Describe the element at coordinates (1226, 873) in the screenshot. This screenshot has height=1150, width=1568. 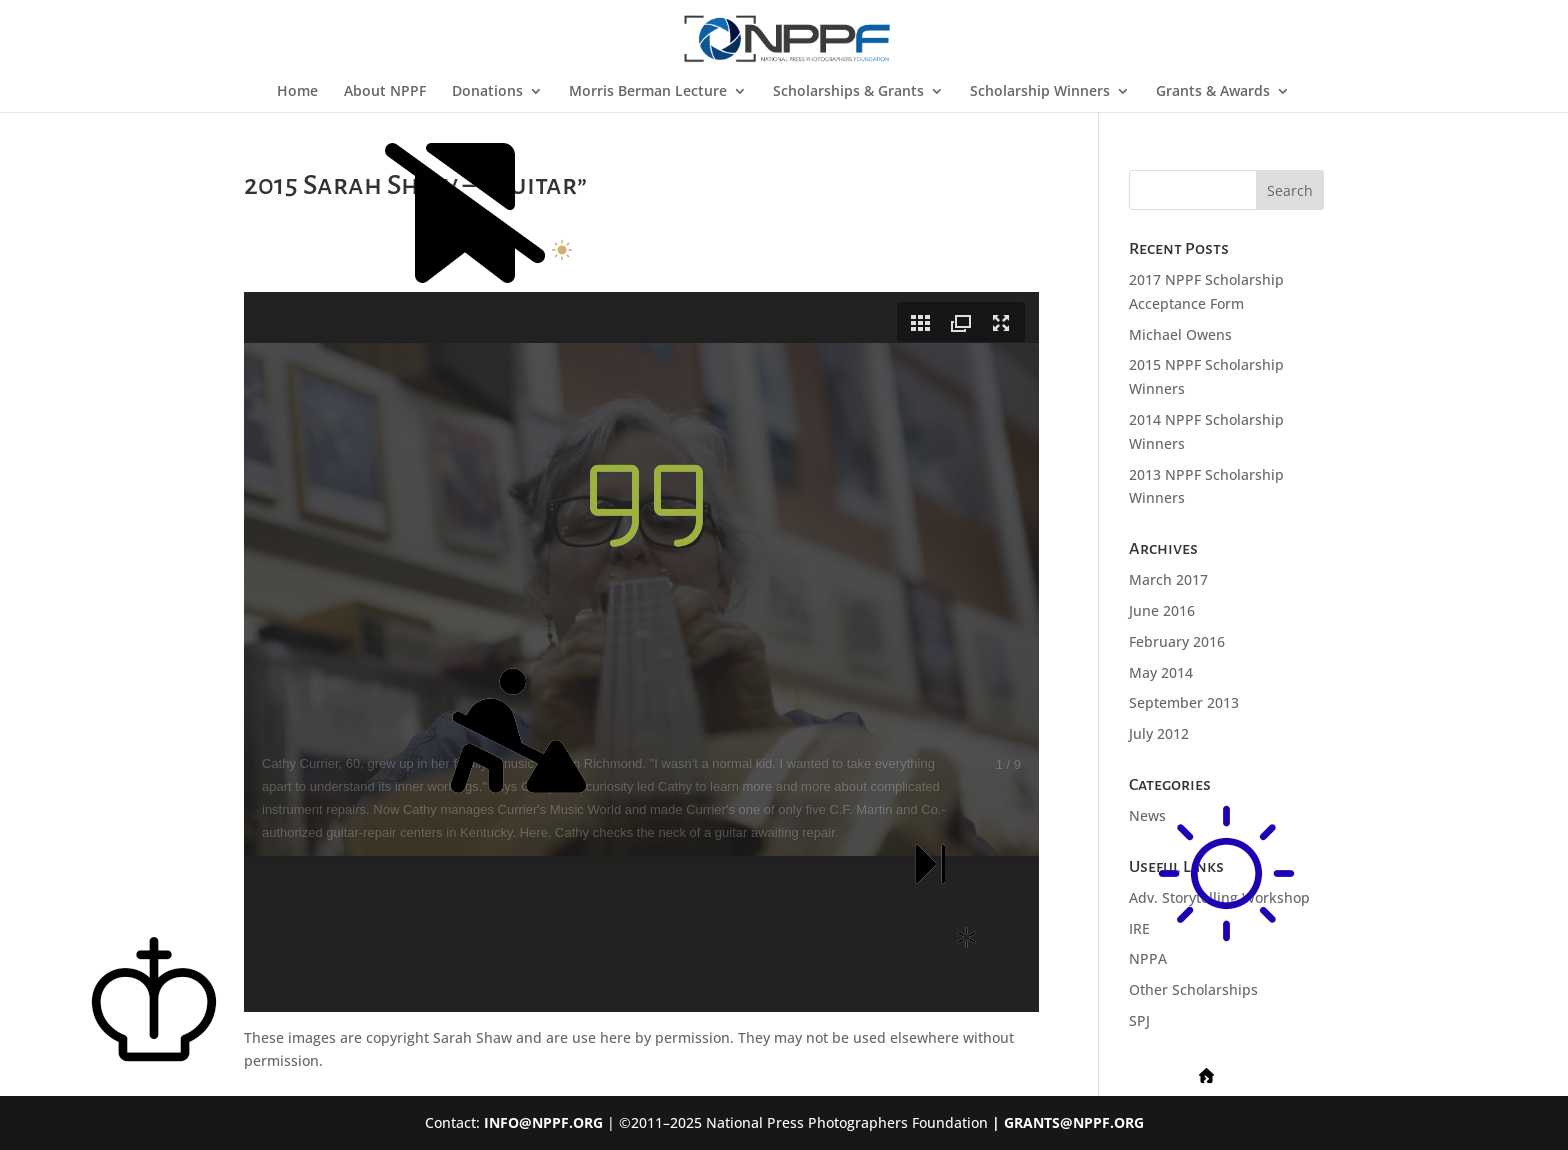
I see `toggle light mode or bright theme` at that location.